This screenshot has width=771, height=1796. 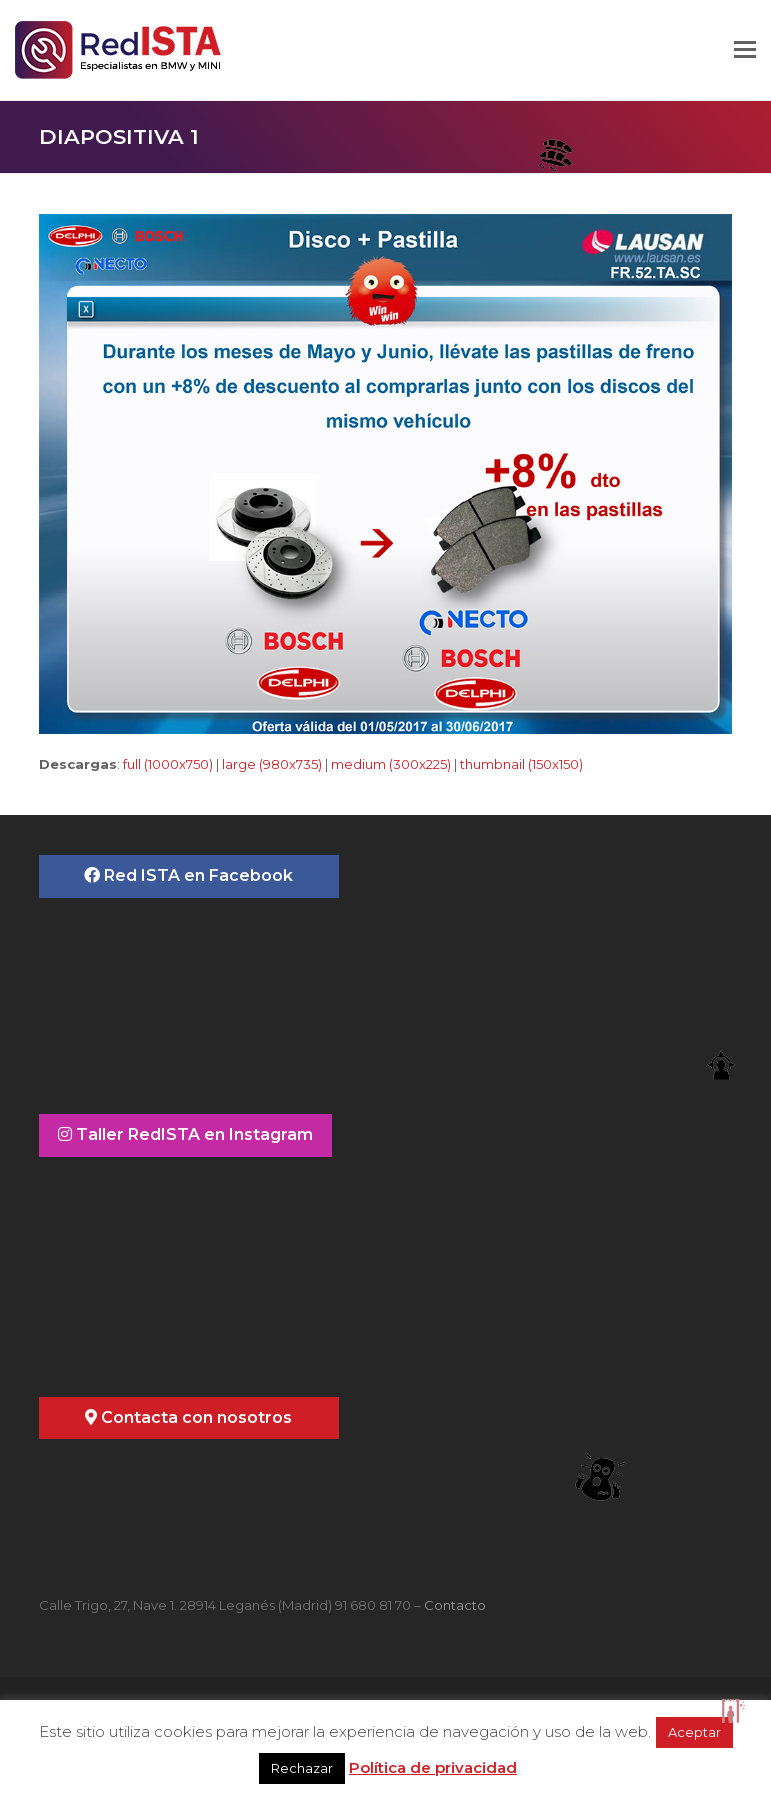 I want to click on indicates a fear or horror game element, so click(x=599, y=1477).